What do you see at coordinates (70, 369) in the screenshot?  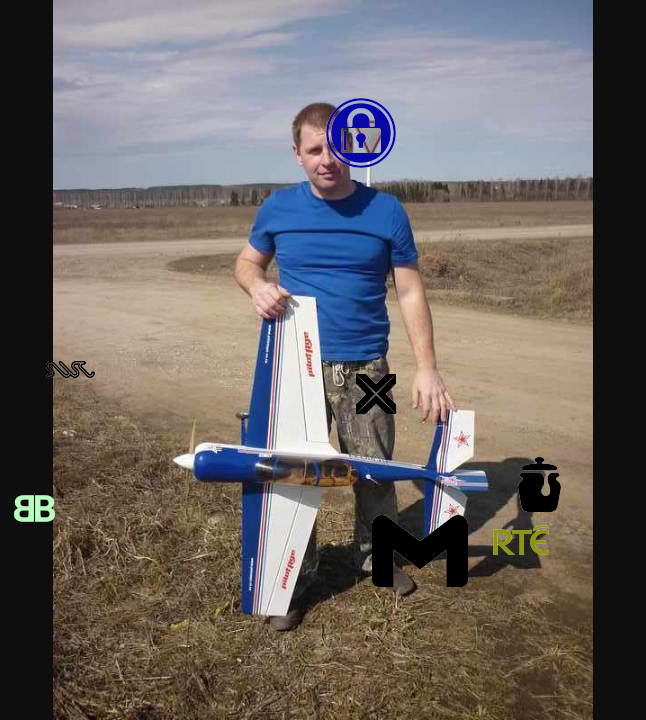 I see `visit the SWC (Speedy Web Compiler) website or documentation` at bounding box center [70, 369].